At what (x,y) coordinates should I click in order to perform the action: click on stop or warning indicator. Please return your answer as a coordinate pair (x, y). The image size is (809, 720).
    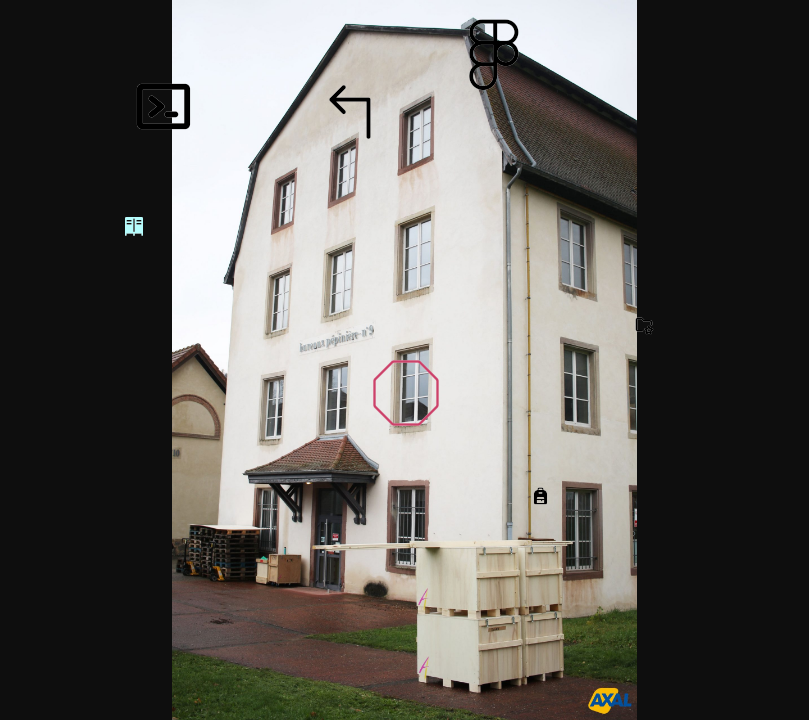
    Looking at the image, I should click on (406, 393).